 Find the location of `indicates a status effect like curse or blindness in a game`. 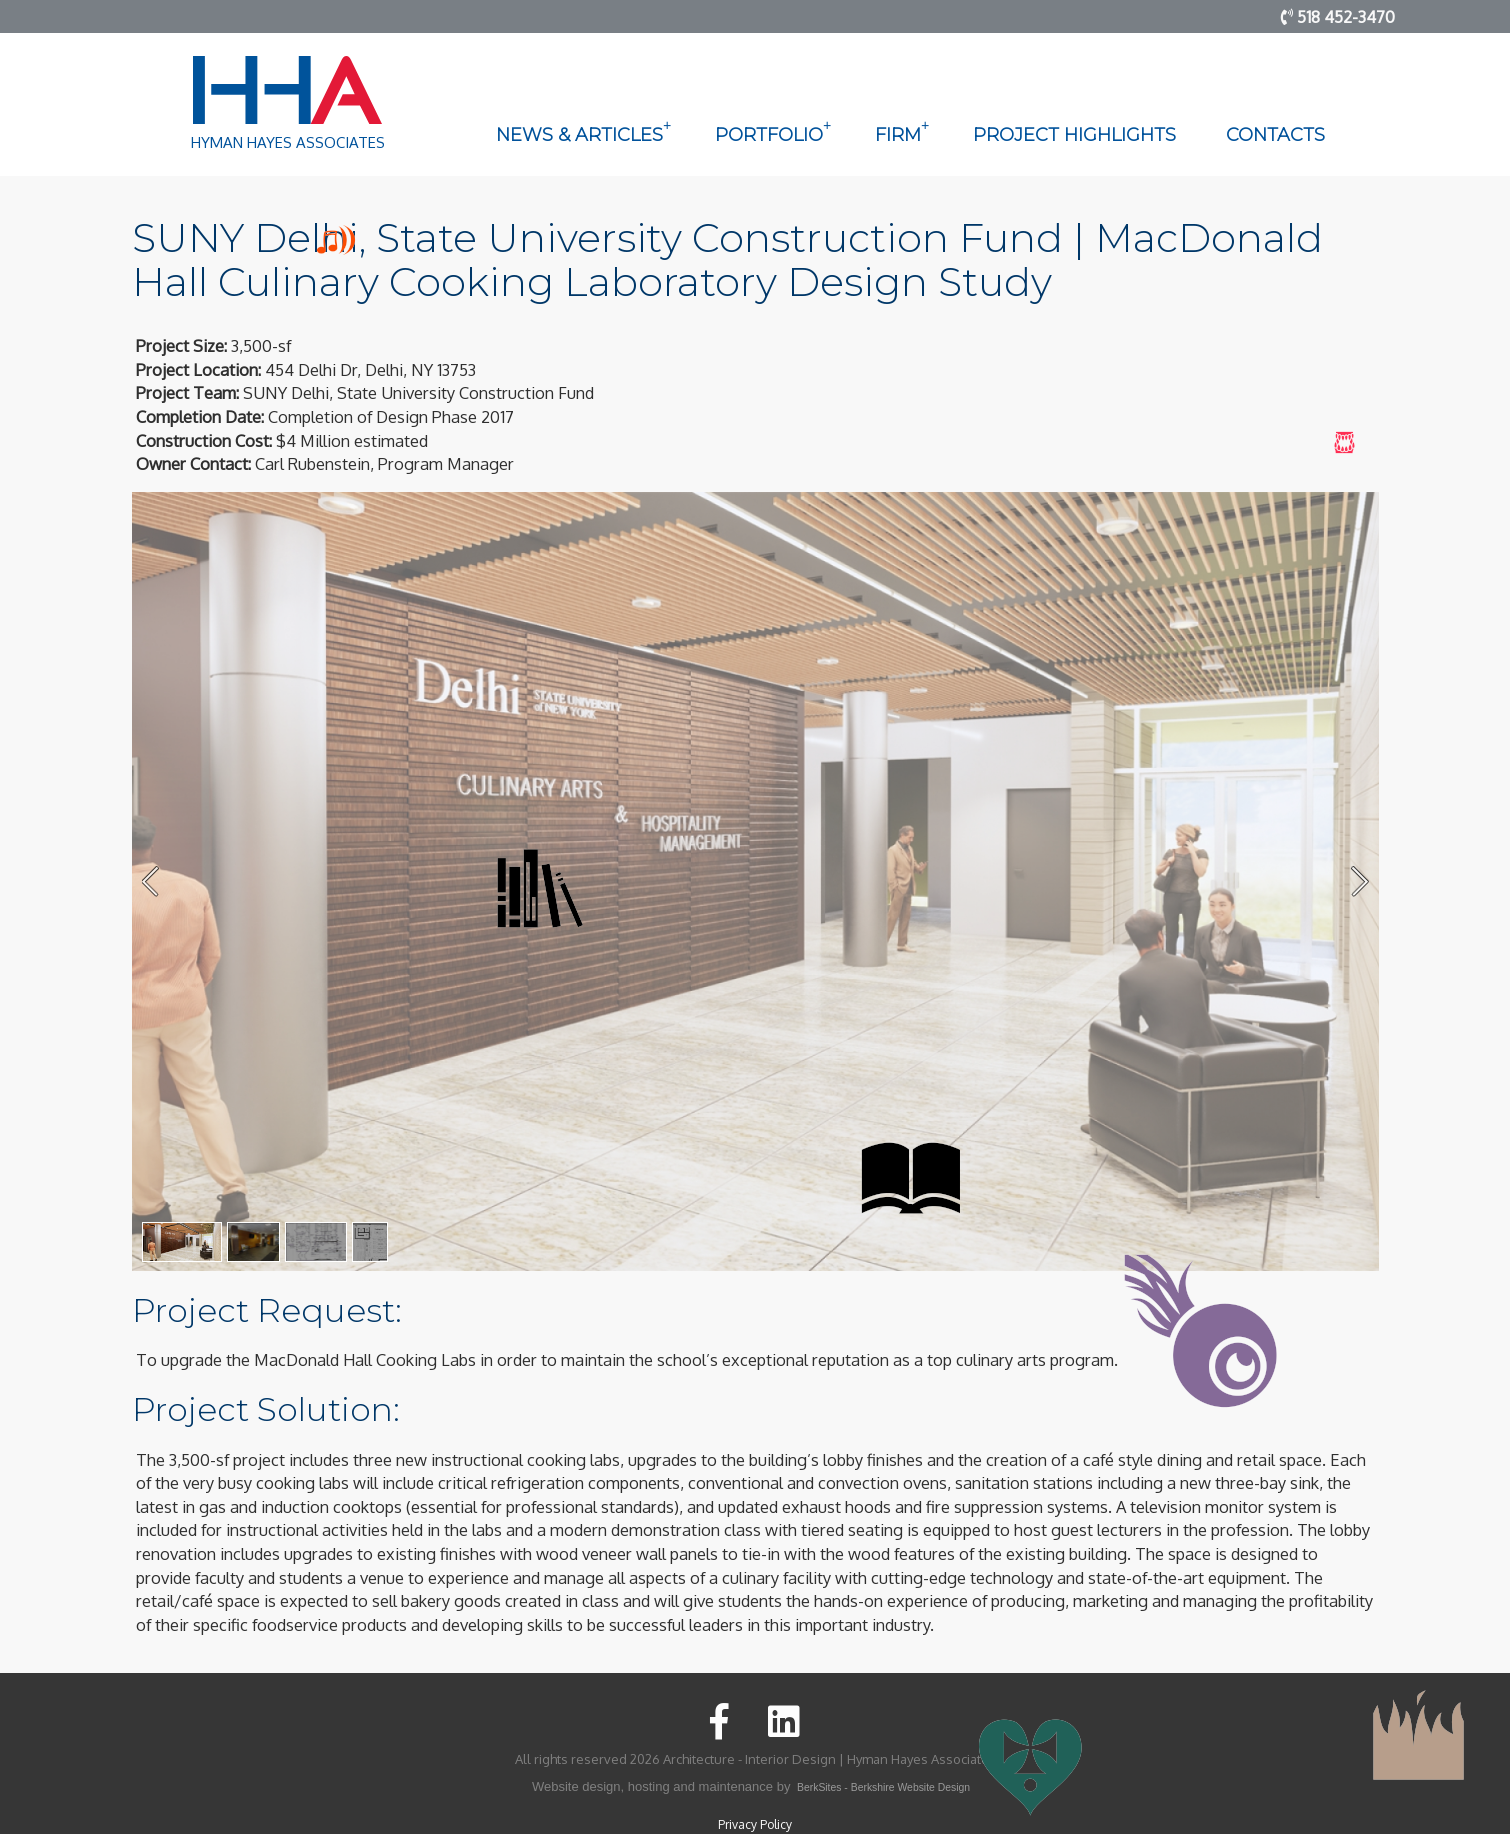

indicates a status effect like curse or blindness in a game is located at coordinates (1199, 1331).